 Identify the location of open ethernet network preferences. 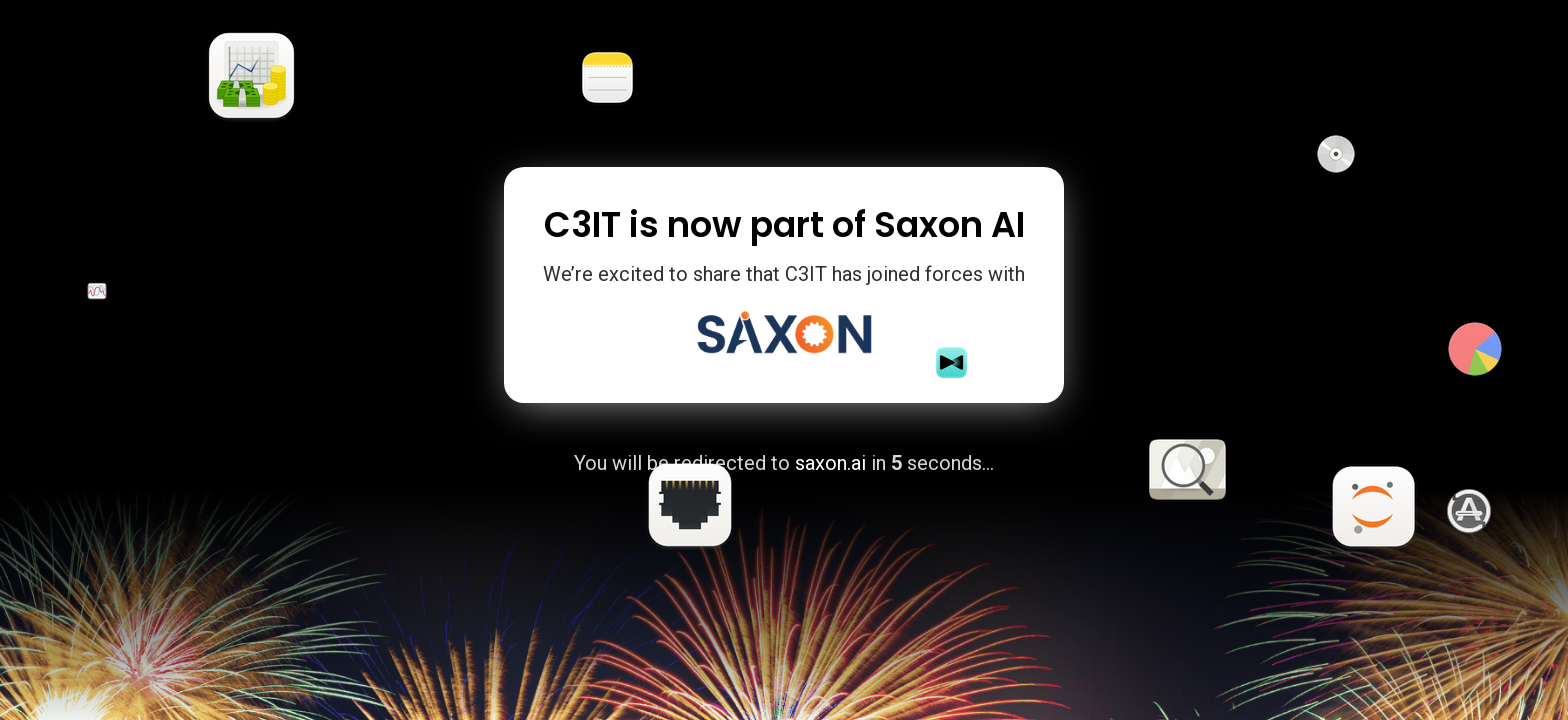
(690, 505).